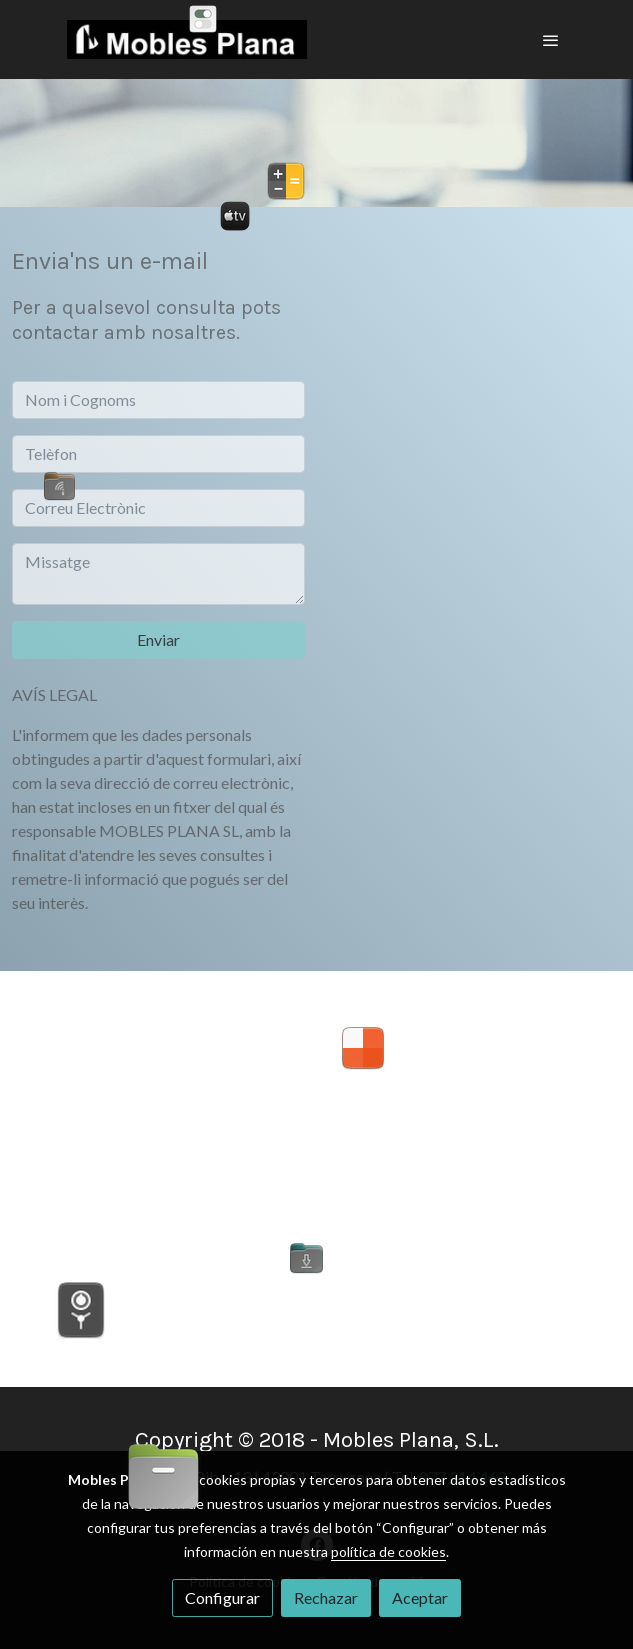 The image size is (633, 1649). Describe the element at coordinates (286, 181) in the screenshot. I see `open the calculator app` at that location.